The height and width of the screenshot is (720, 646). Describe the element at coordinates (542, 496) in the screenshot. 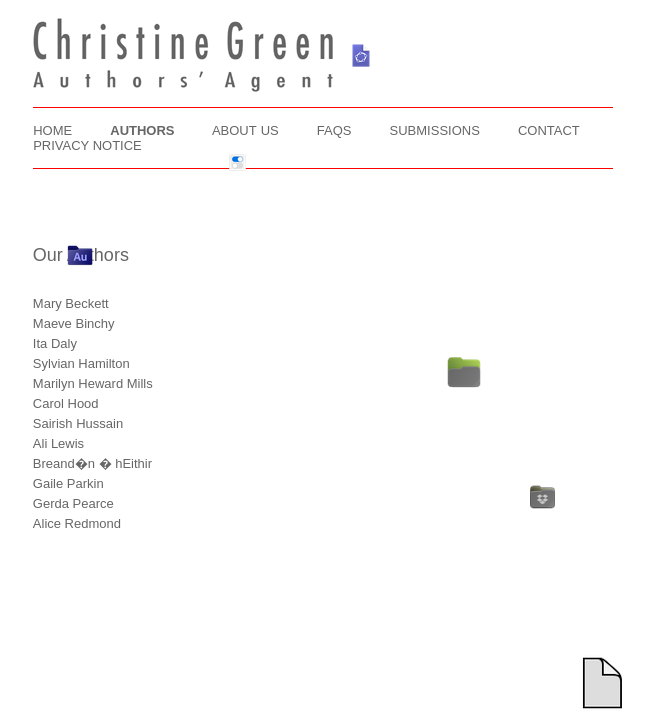

I see `open your dropbox synced folder` at that location.